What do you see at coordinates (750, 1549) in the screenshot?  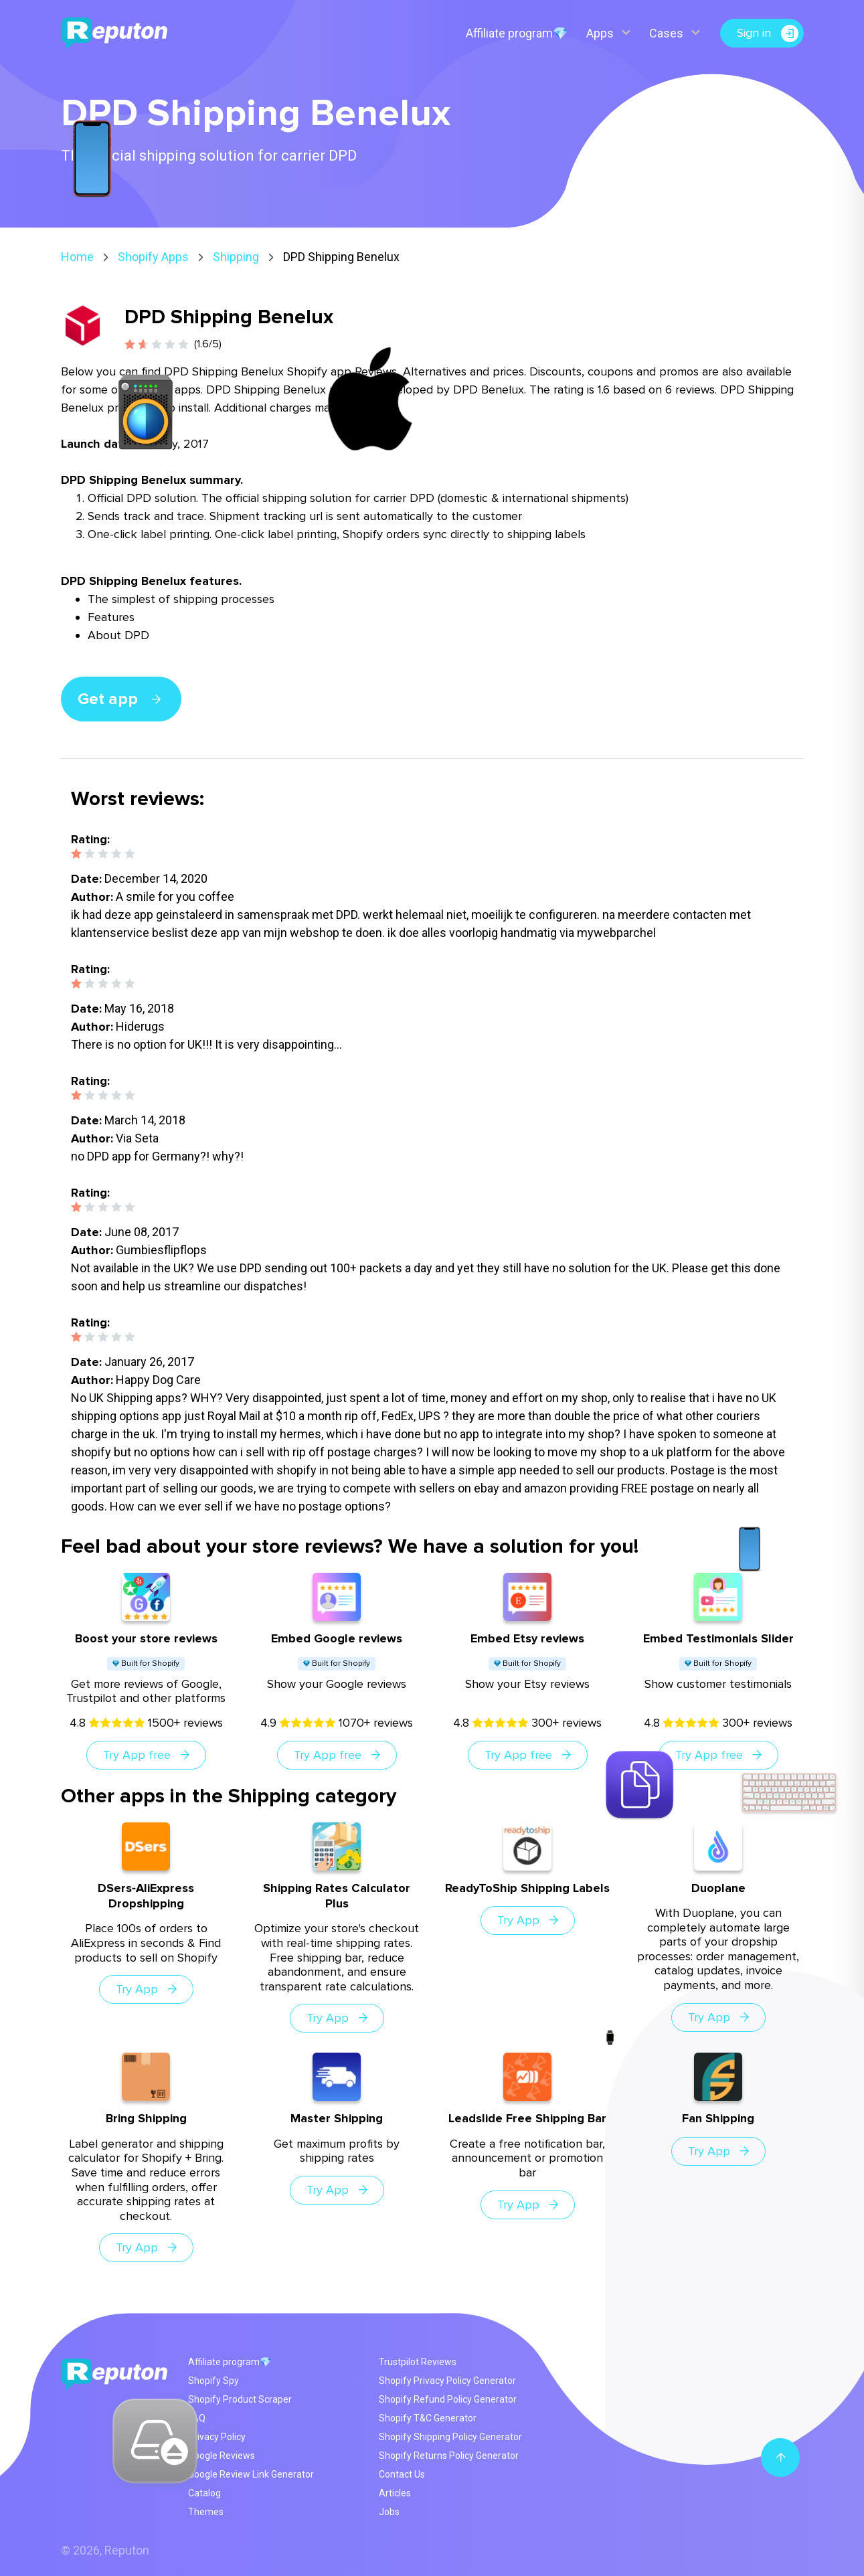 I see `iPhone XS device icon` at bounding box center [750, 1549].